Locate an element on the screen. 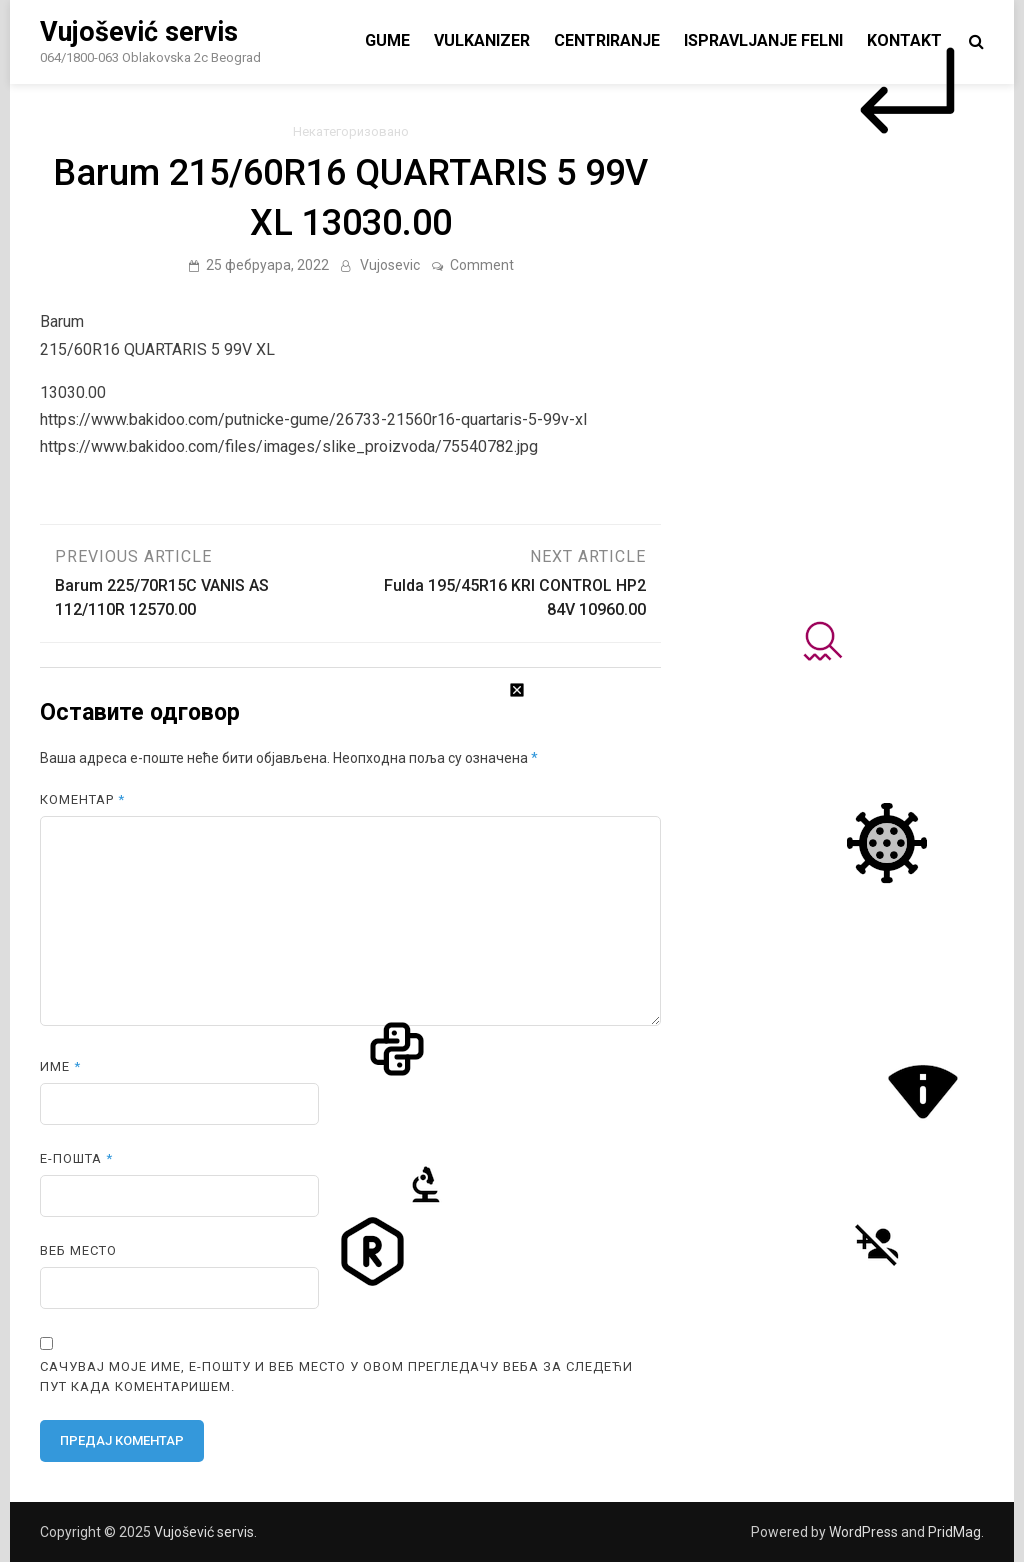 This screenshot has height=1562, width=1024. return to previous line or entry is located at coordinates (907, 90).